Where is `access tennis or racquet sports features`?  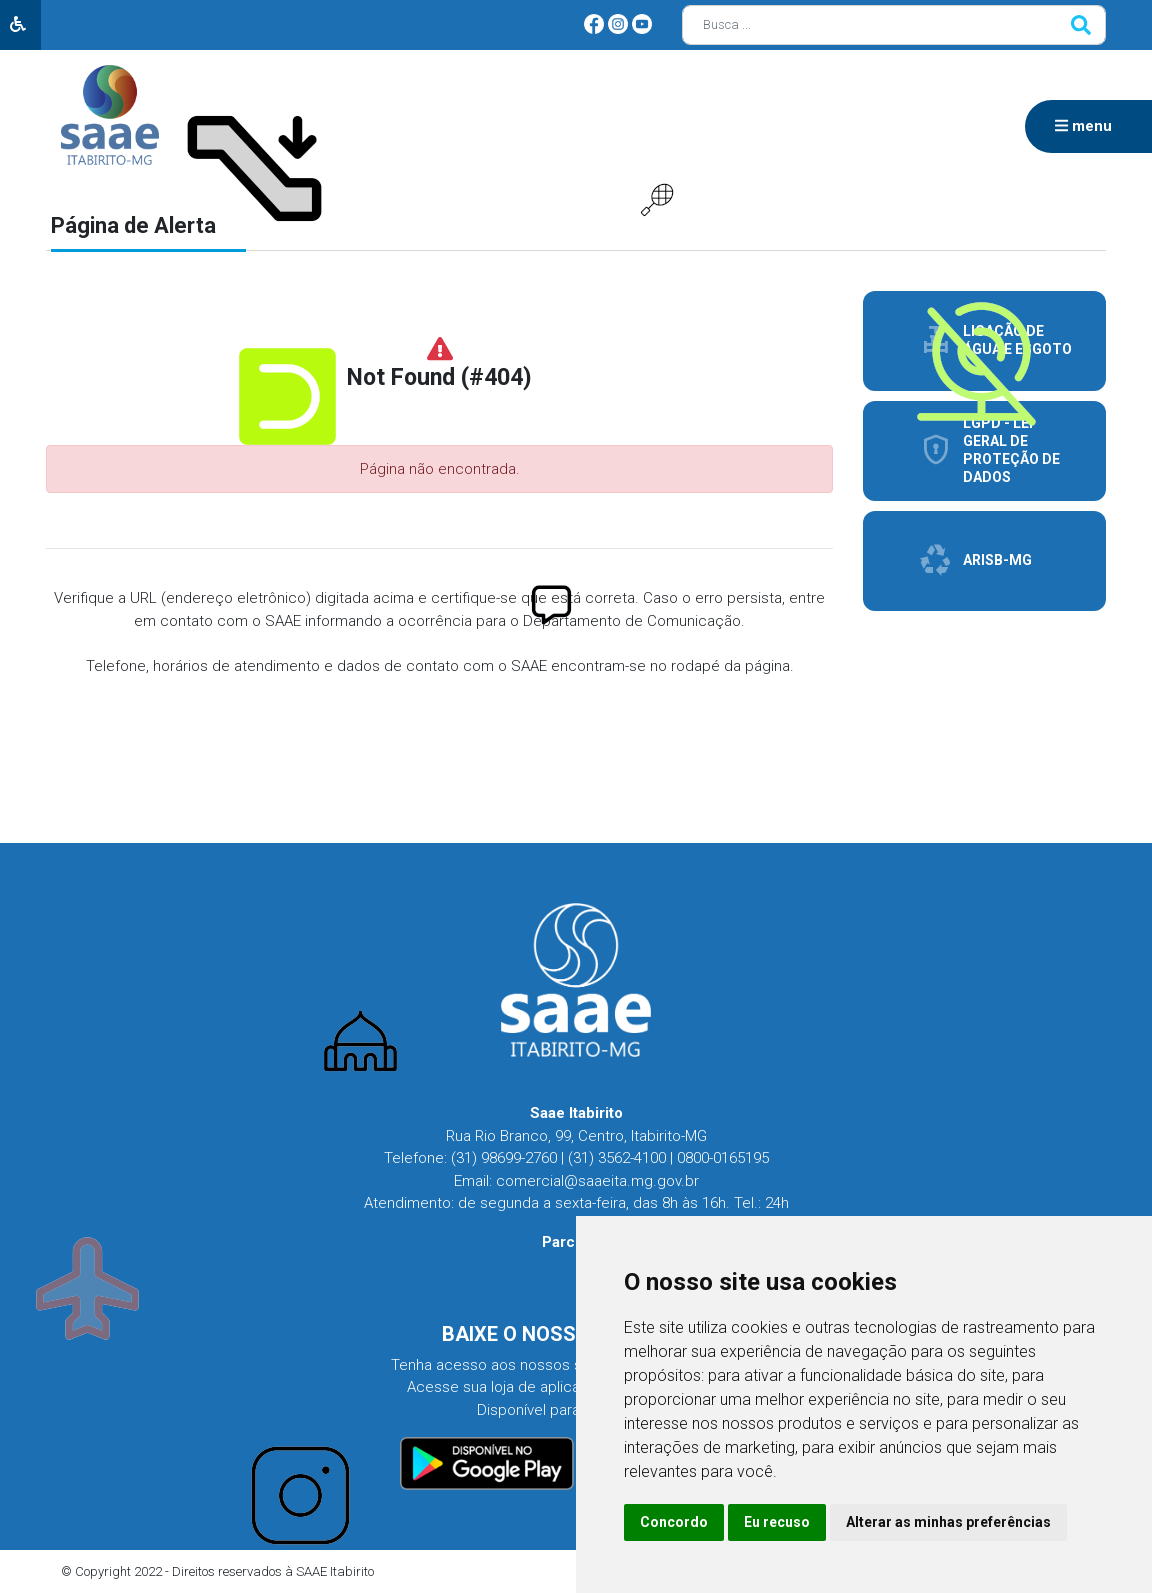
access tennis or racquet sports features is located at coordinates (656, 200).